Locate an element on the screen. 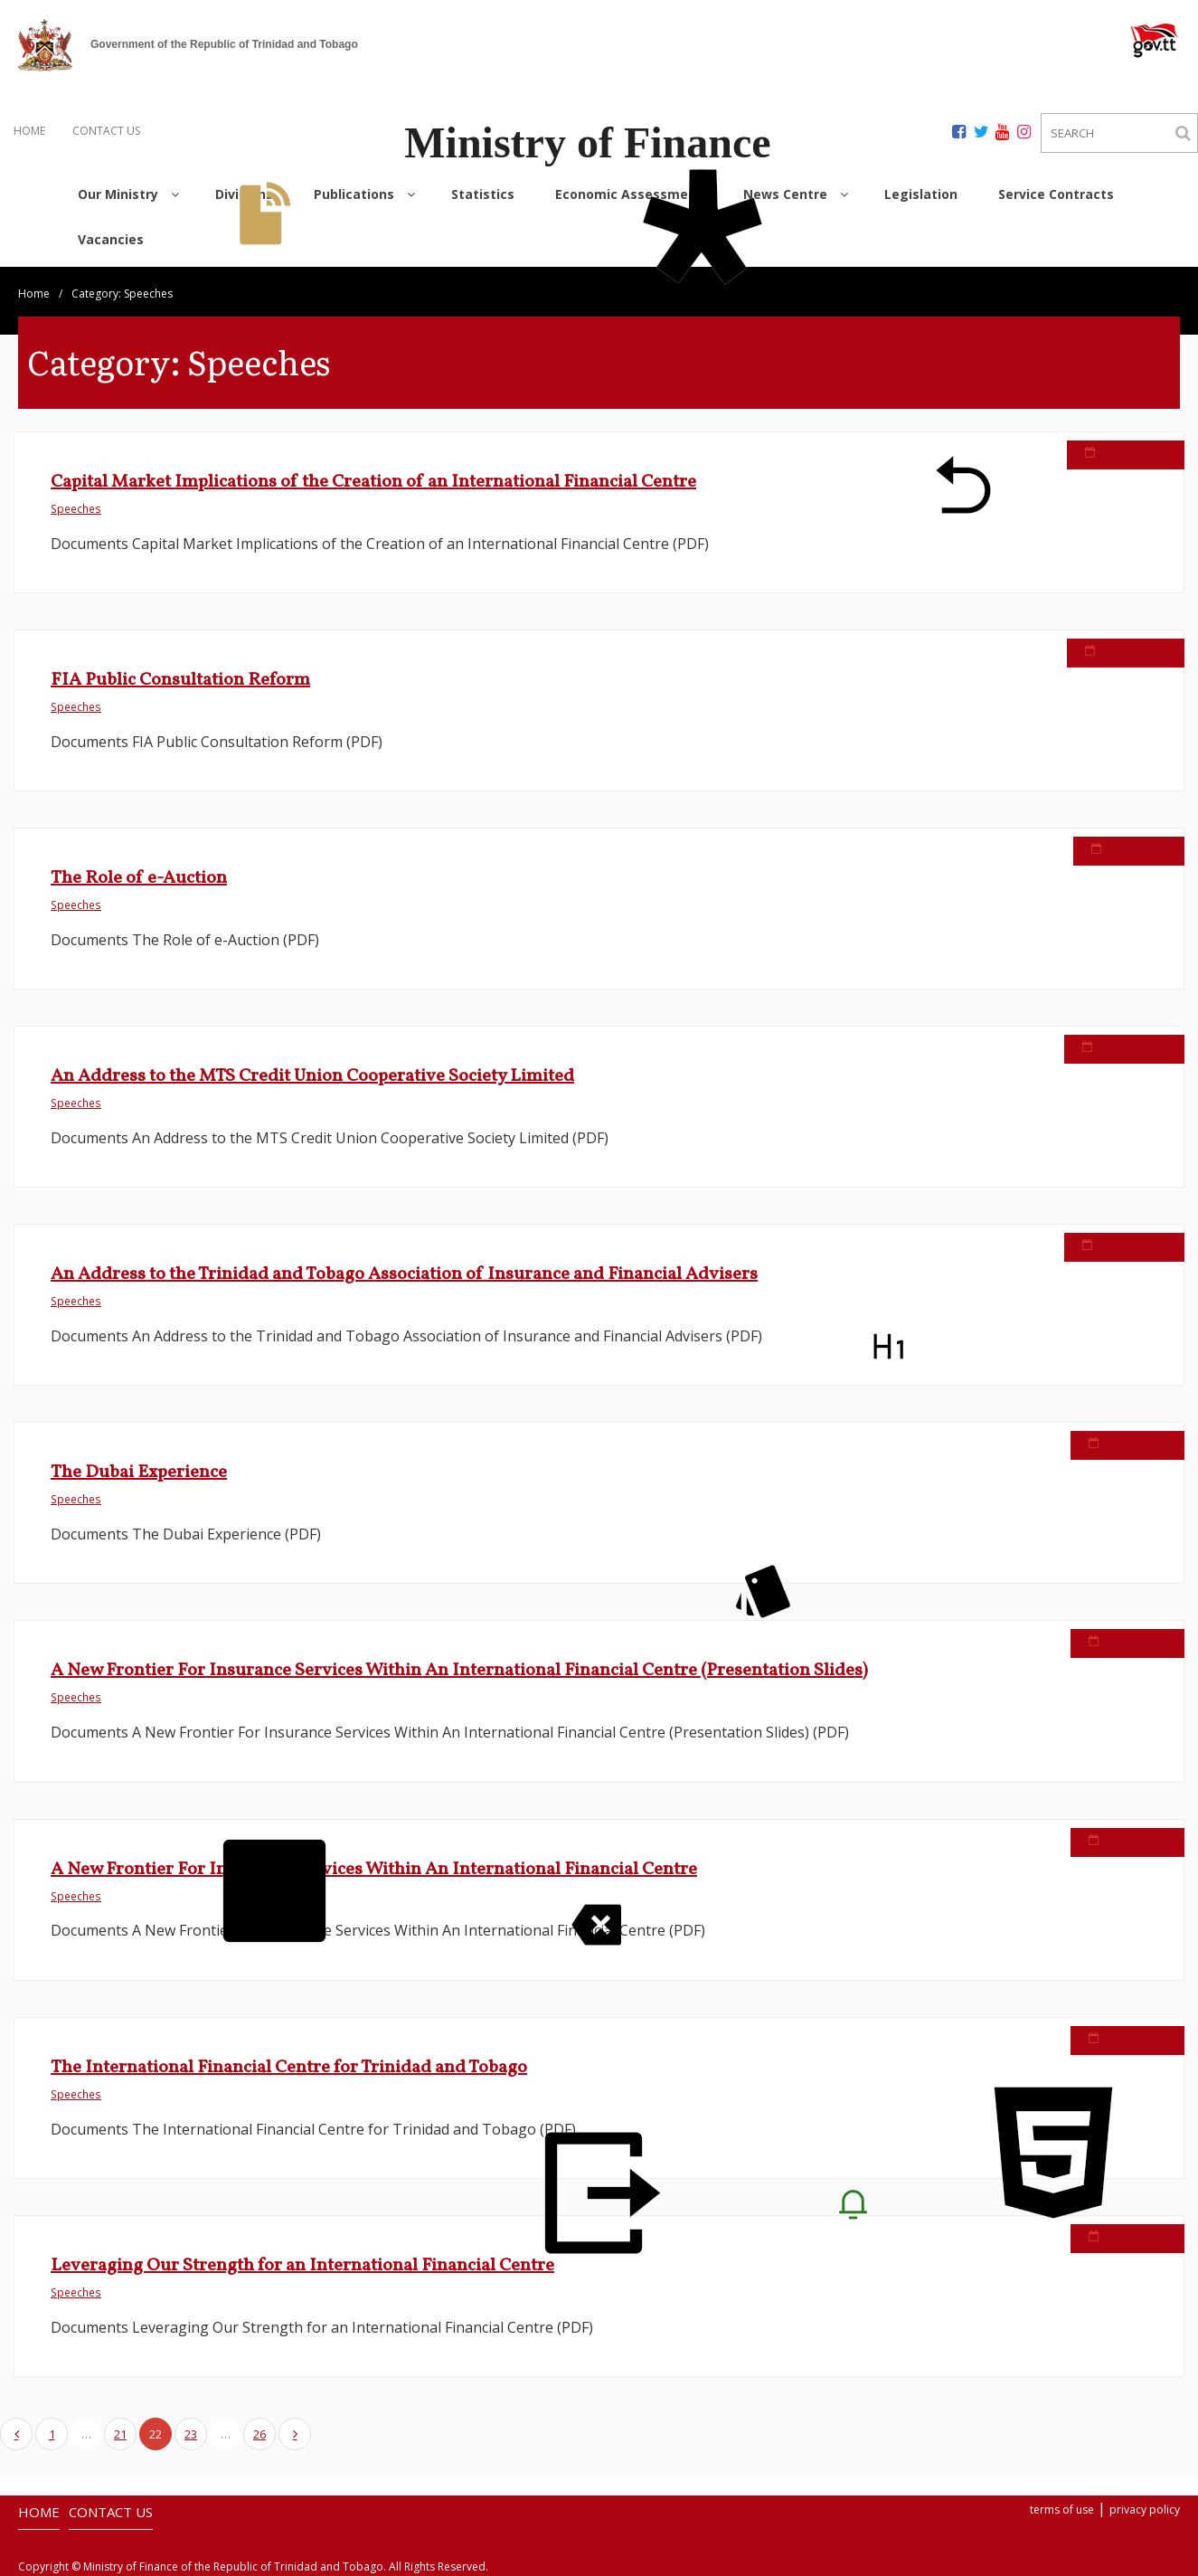 The width and height of the screenshot is (1198, 2576). indicates HTML5 technology or web development is located at coordinates (1053, 2153).